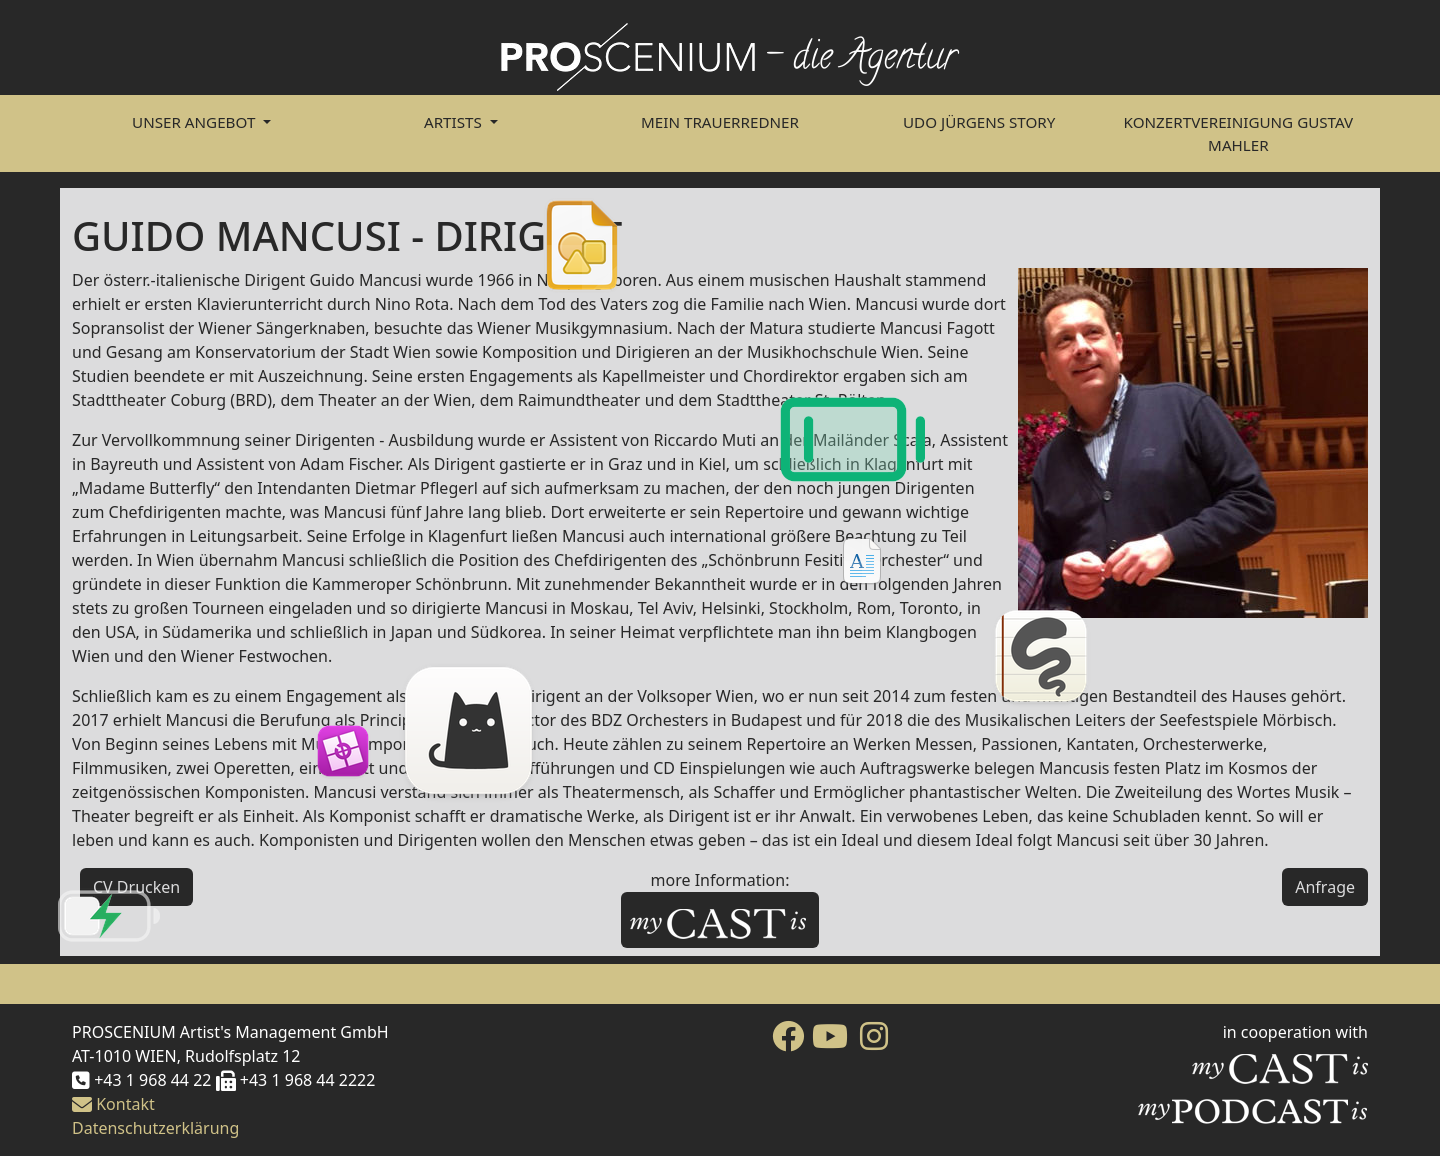 The height and width of the screenshot is (1156, 1440). I want to click on open rnote handwriting and note-taking app, so click(1041, 656).